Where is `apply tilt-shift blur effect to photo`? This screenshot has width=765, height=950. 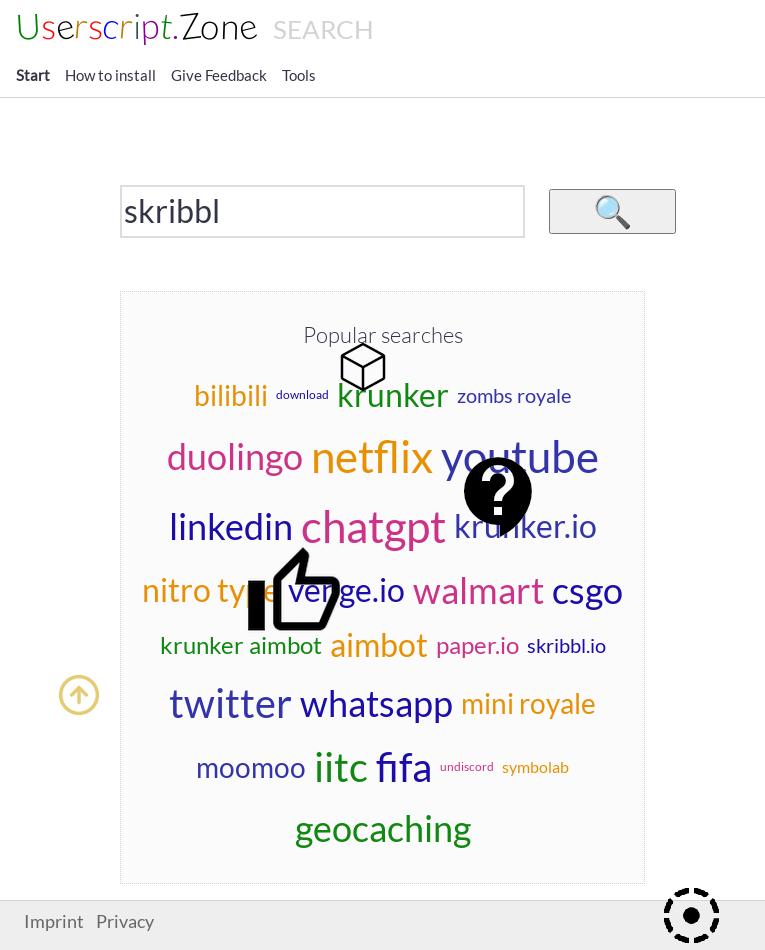 apply tilt-shift blur effect to photo is located at coordinates (691, 915).